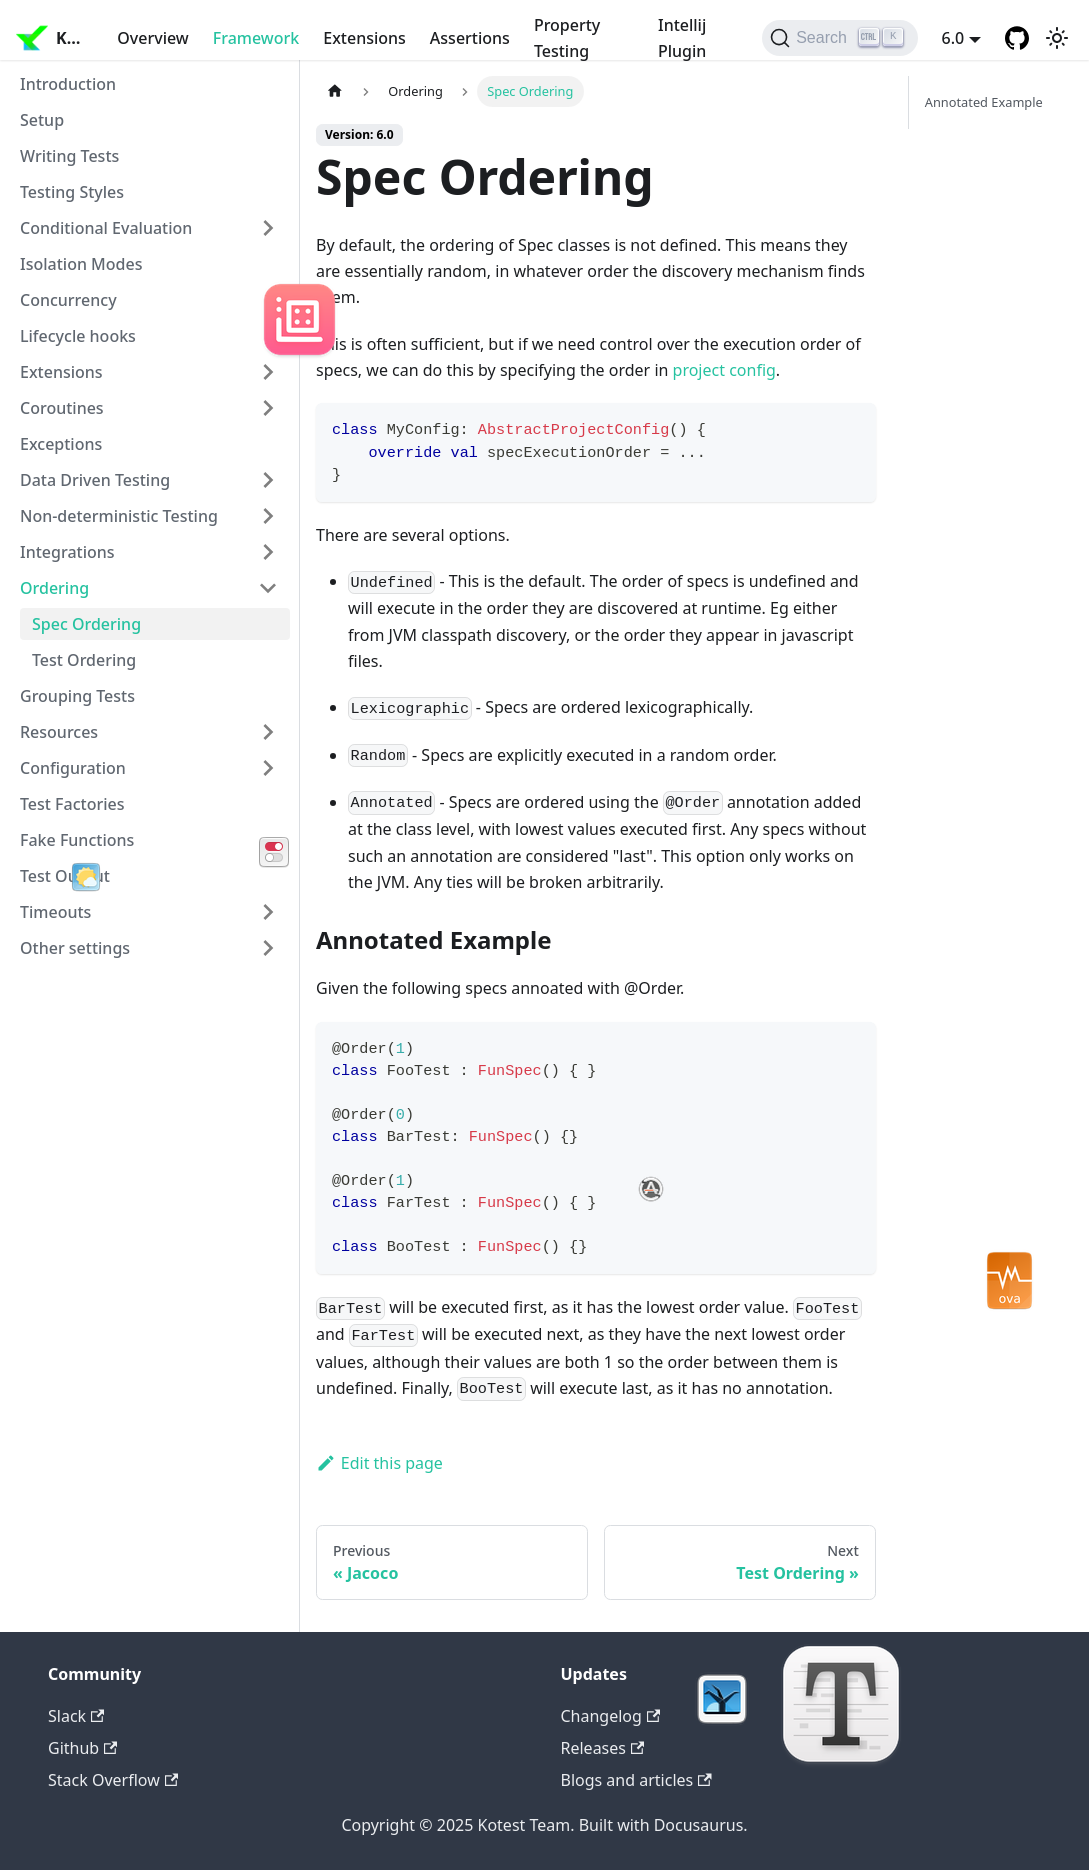 Image resolution: width=1089 pixels, height=1870 pixels. What do you see at coordinates (722, 1699) in the screenshot?
I see `open shotwell photo manager` at bounding box center [722, 1699].